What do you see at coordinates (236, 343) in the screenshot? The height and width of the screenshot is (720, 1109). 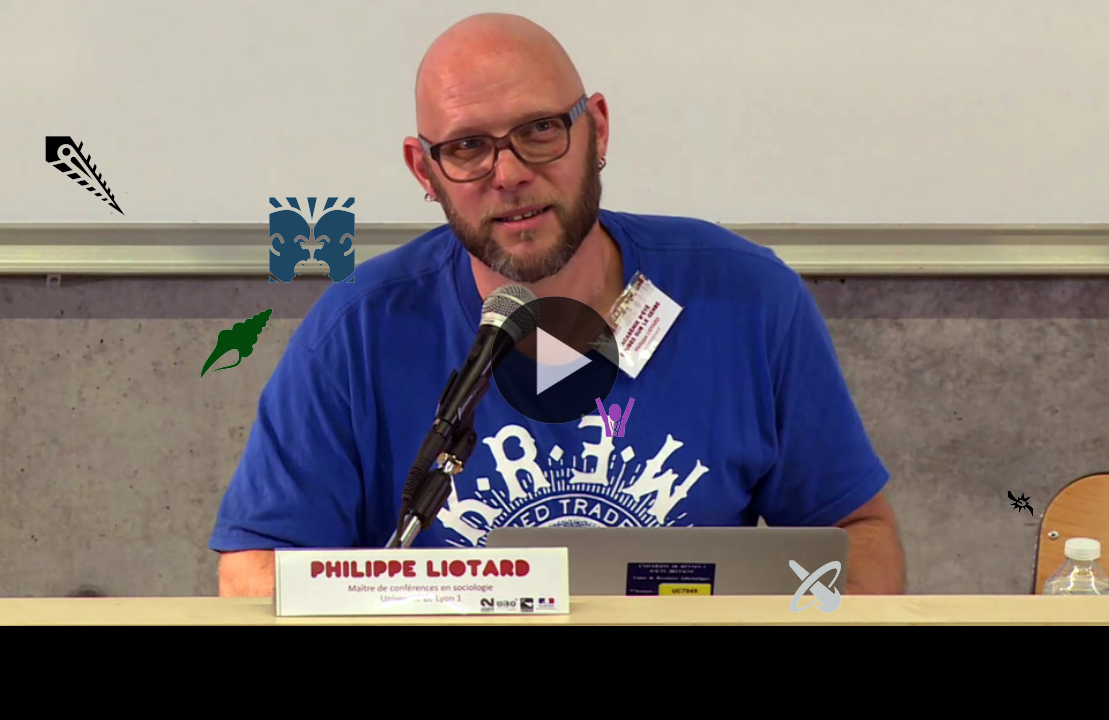 I see `decorative shell item in a game inventory` at bounding box center [236, 343].